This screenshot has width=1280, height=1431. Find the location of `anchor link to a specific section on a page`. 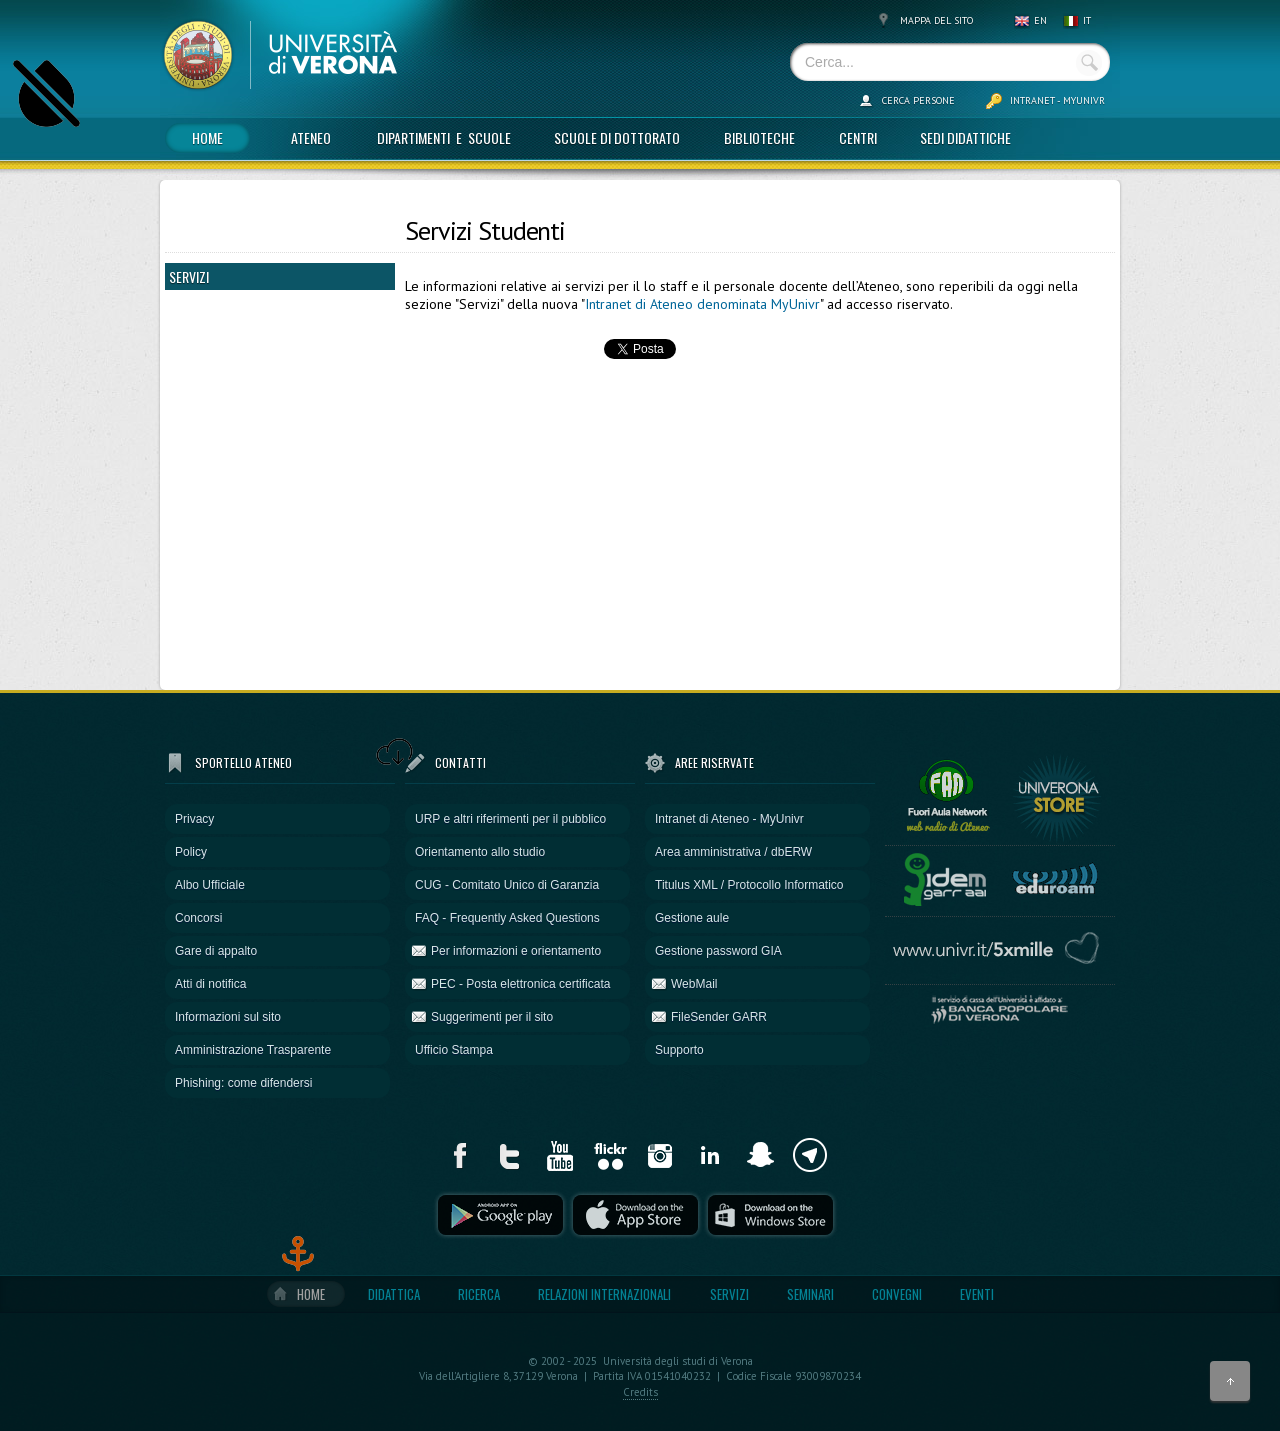

anchor link to a specific section on a page is located at coordinates (298, 1253).